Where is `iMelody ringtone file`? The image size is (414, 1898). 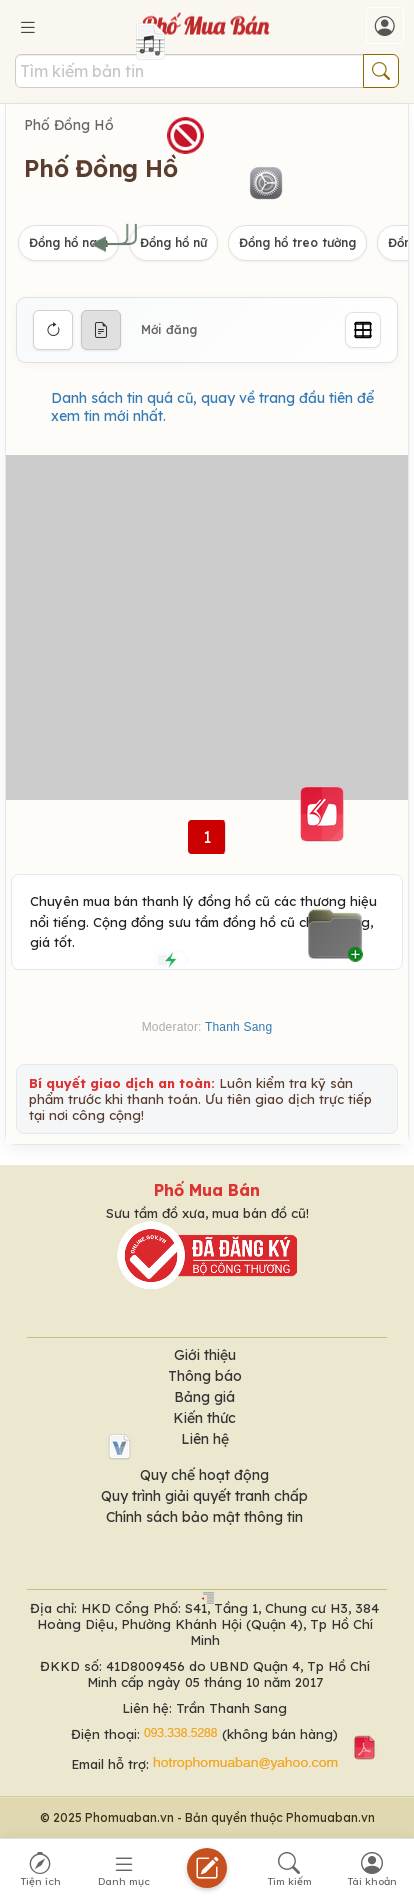 iMelody ringtone file is located at coordinates (150, 41).